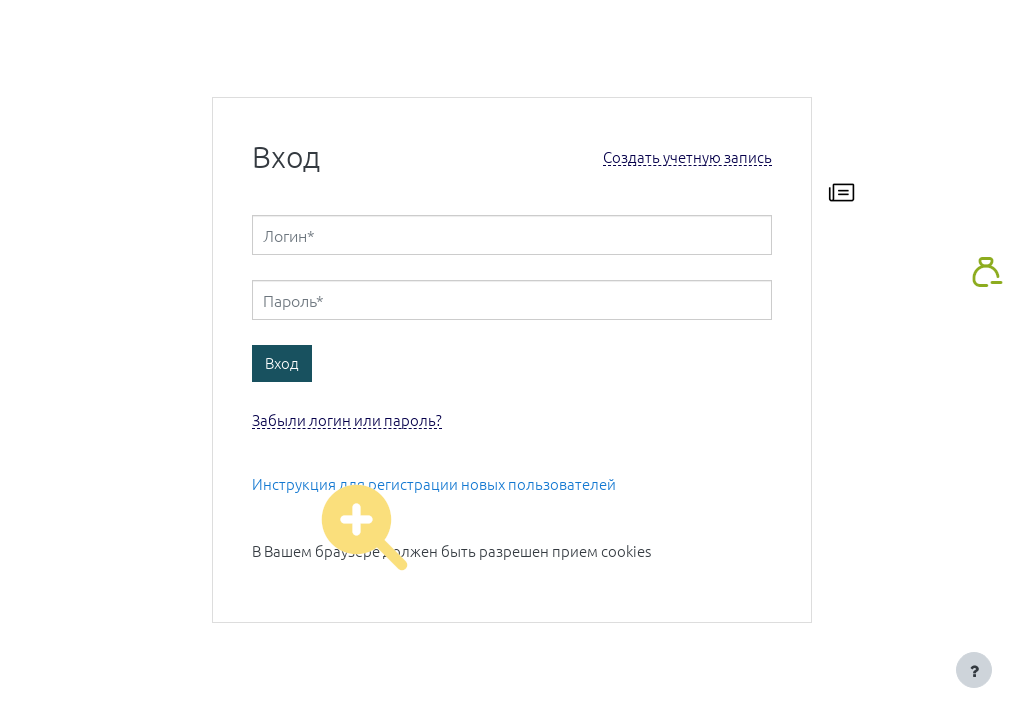 The width and height of the screenshot is (1024, 720). Describe the element at coordinates (364, 527) in the screenshot. I see `zoom in on content` at that location.